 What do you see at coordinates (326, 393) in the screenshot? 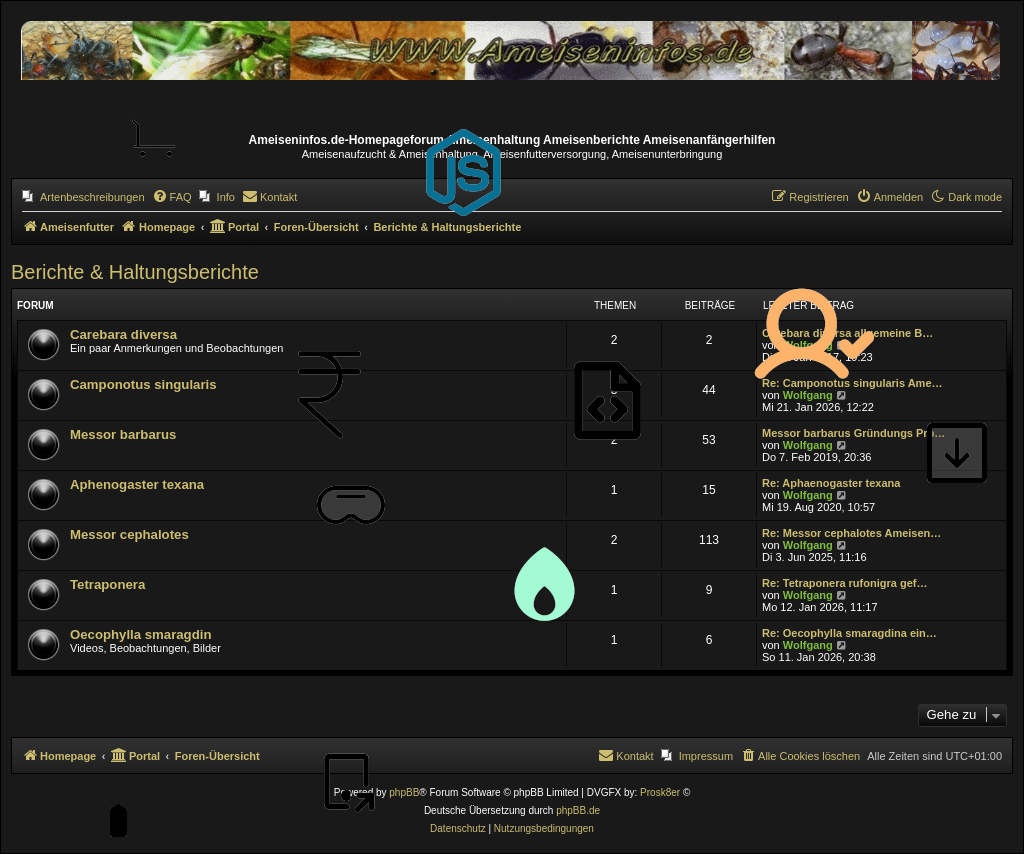
I see `view price in Indian rupees` at bounding box center [326, 393].